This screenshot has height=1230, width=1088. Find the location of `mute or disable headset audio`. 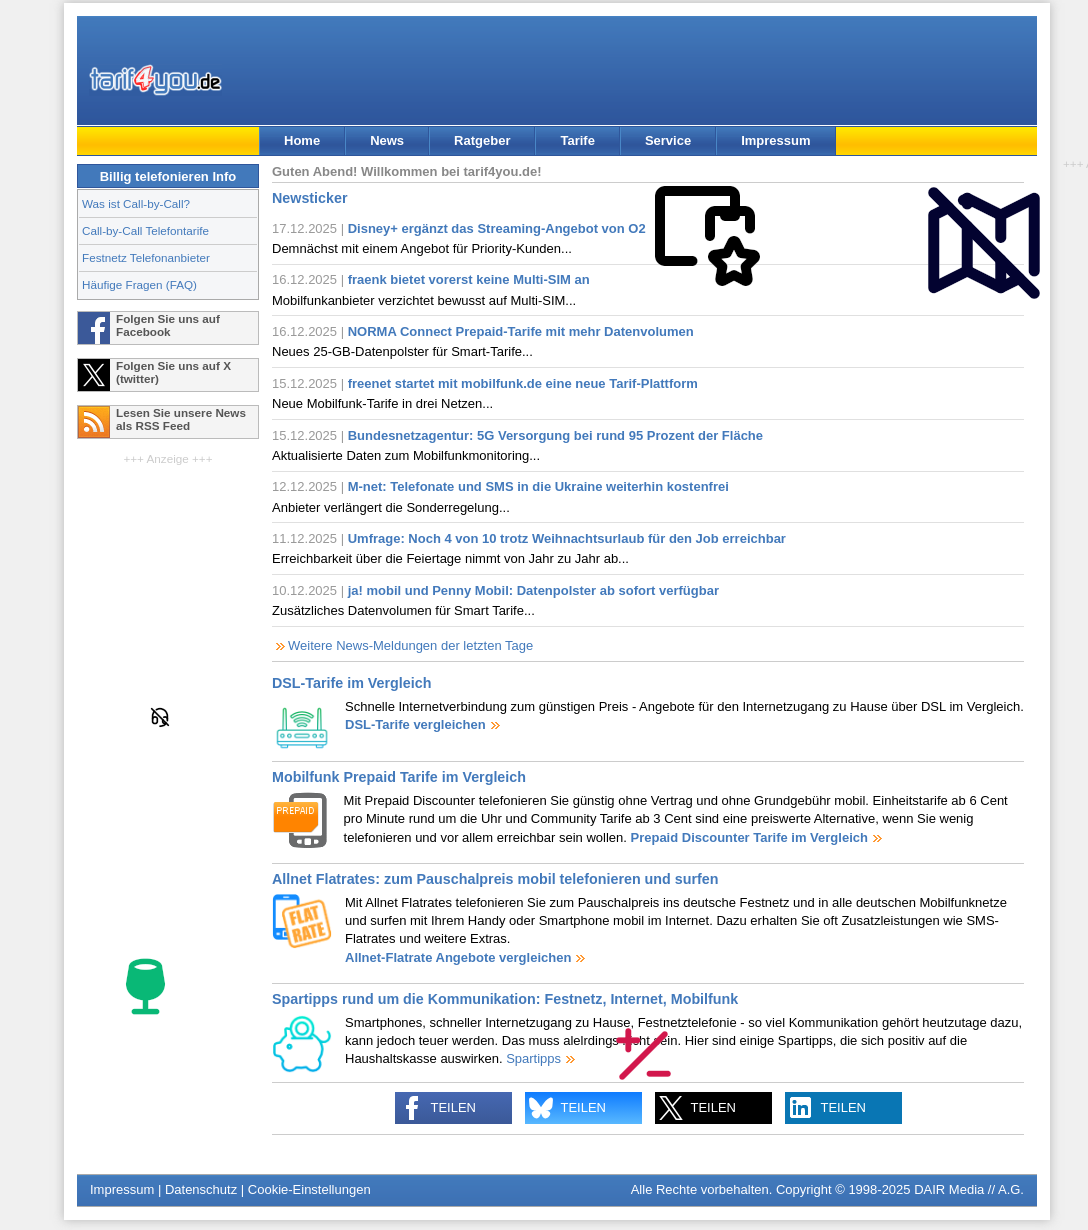

mute or disable headset audio is located at coordinates (160, 717).